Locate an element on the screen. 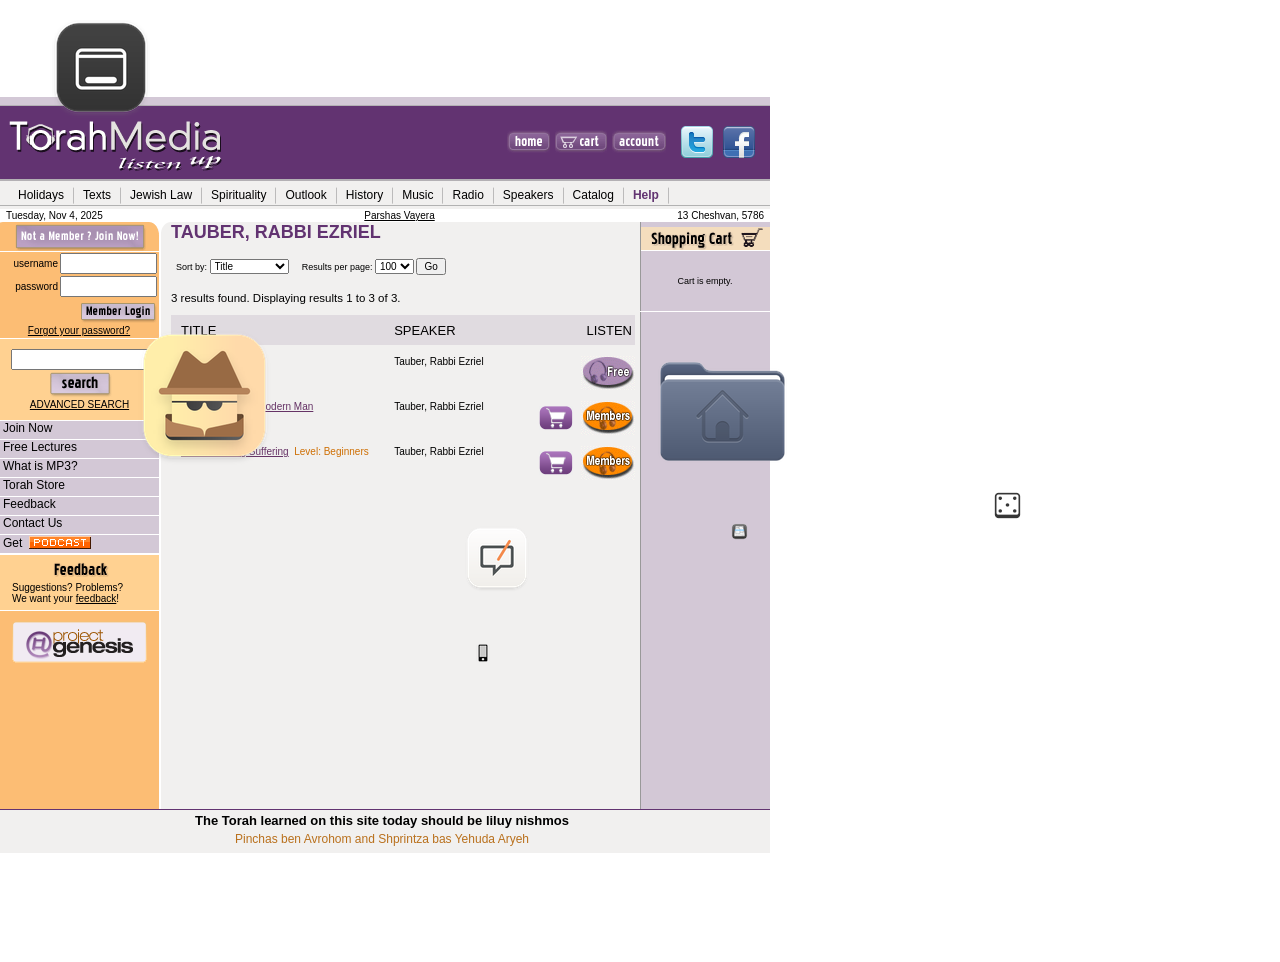  open your home folder is located at coordinates (722, 411).